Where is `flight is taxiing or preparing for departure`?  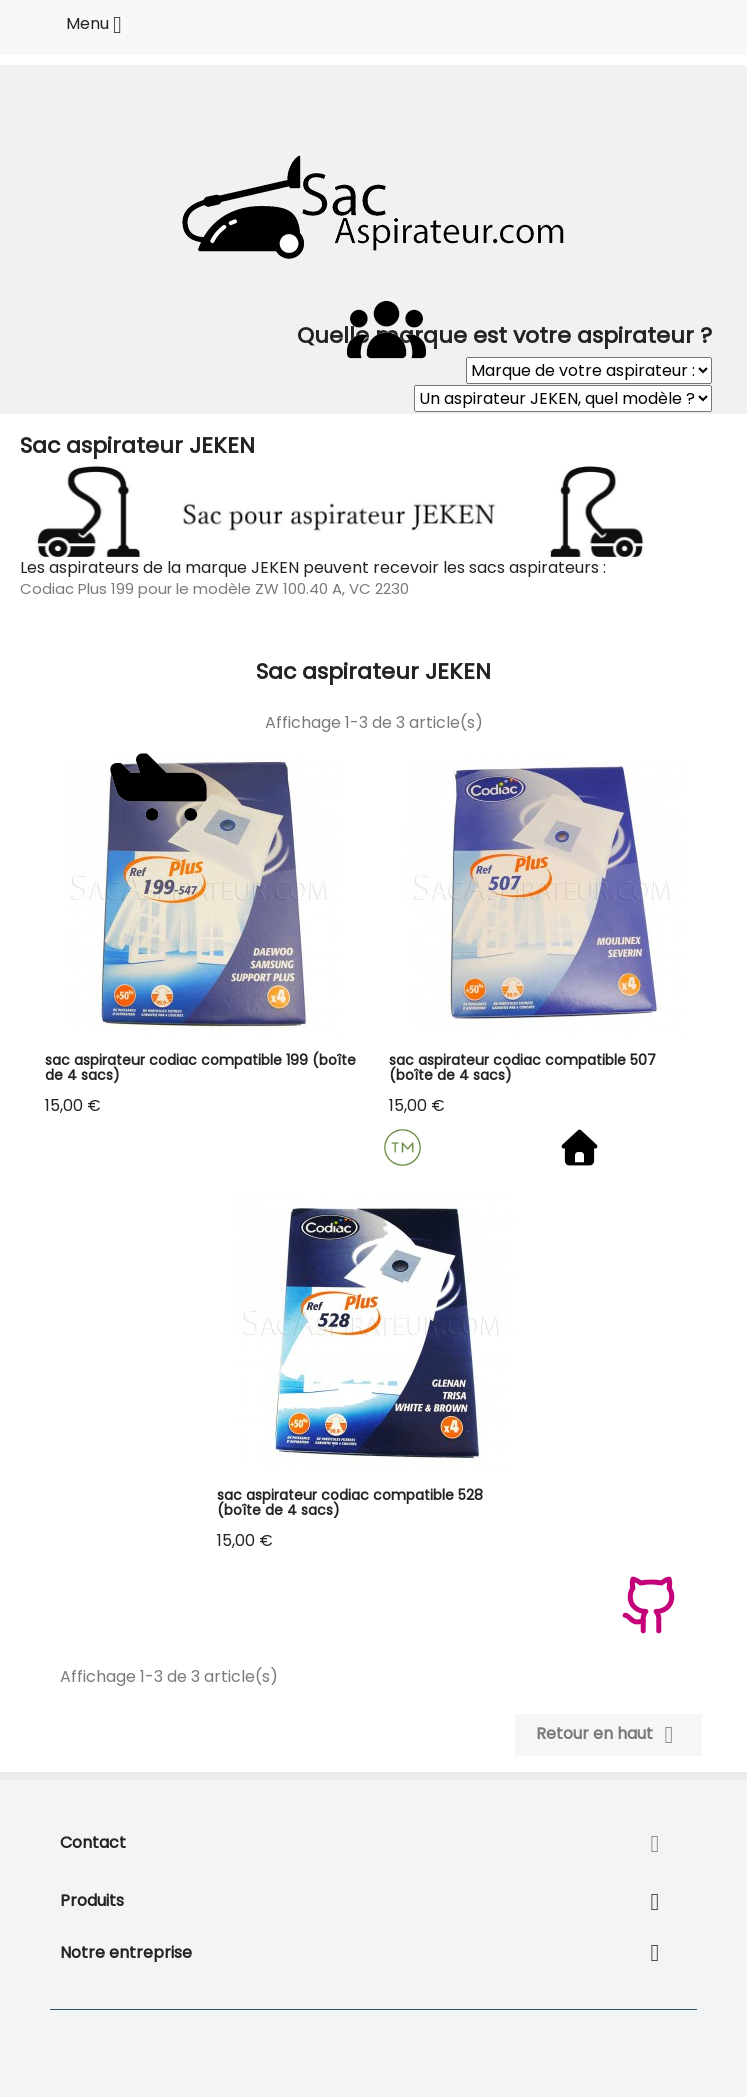 flight is taxiing or preparing for departure is located at coordinates (158, 785).